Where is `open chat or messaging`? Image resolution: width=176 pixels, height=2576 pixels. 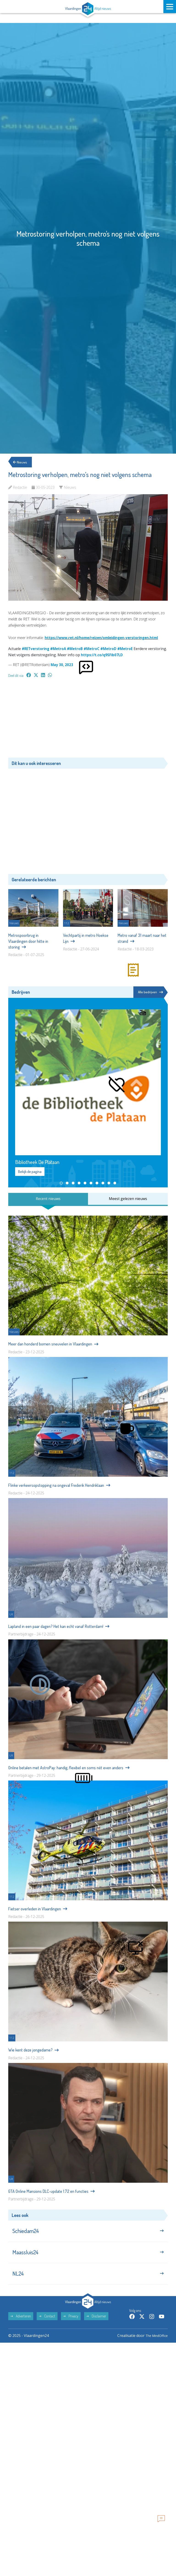
open chat or messaging is located at coordinates (161, 2518).